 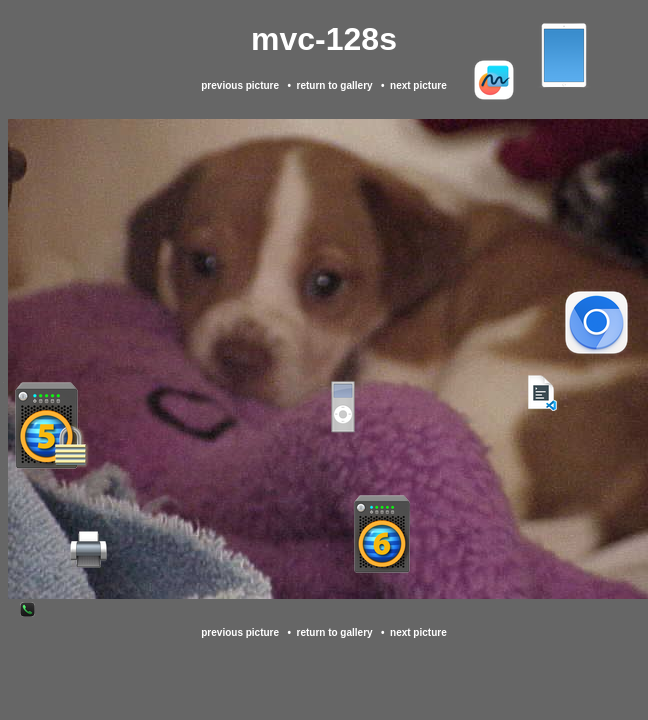 What do you see at coordinates (46, 425) in the screenshot?
I see `locked RAID 5 storage array` at bounding box center [46, 425].